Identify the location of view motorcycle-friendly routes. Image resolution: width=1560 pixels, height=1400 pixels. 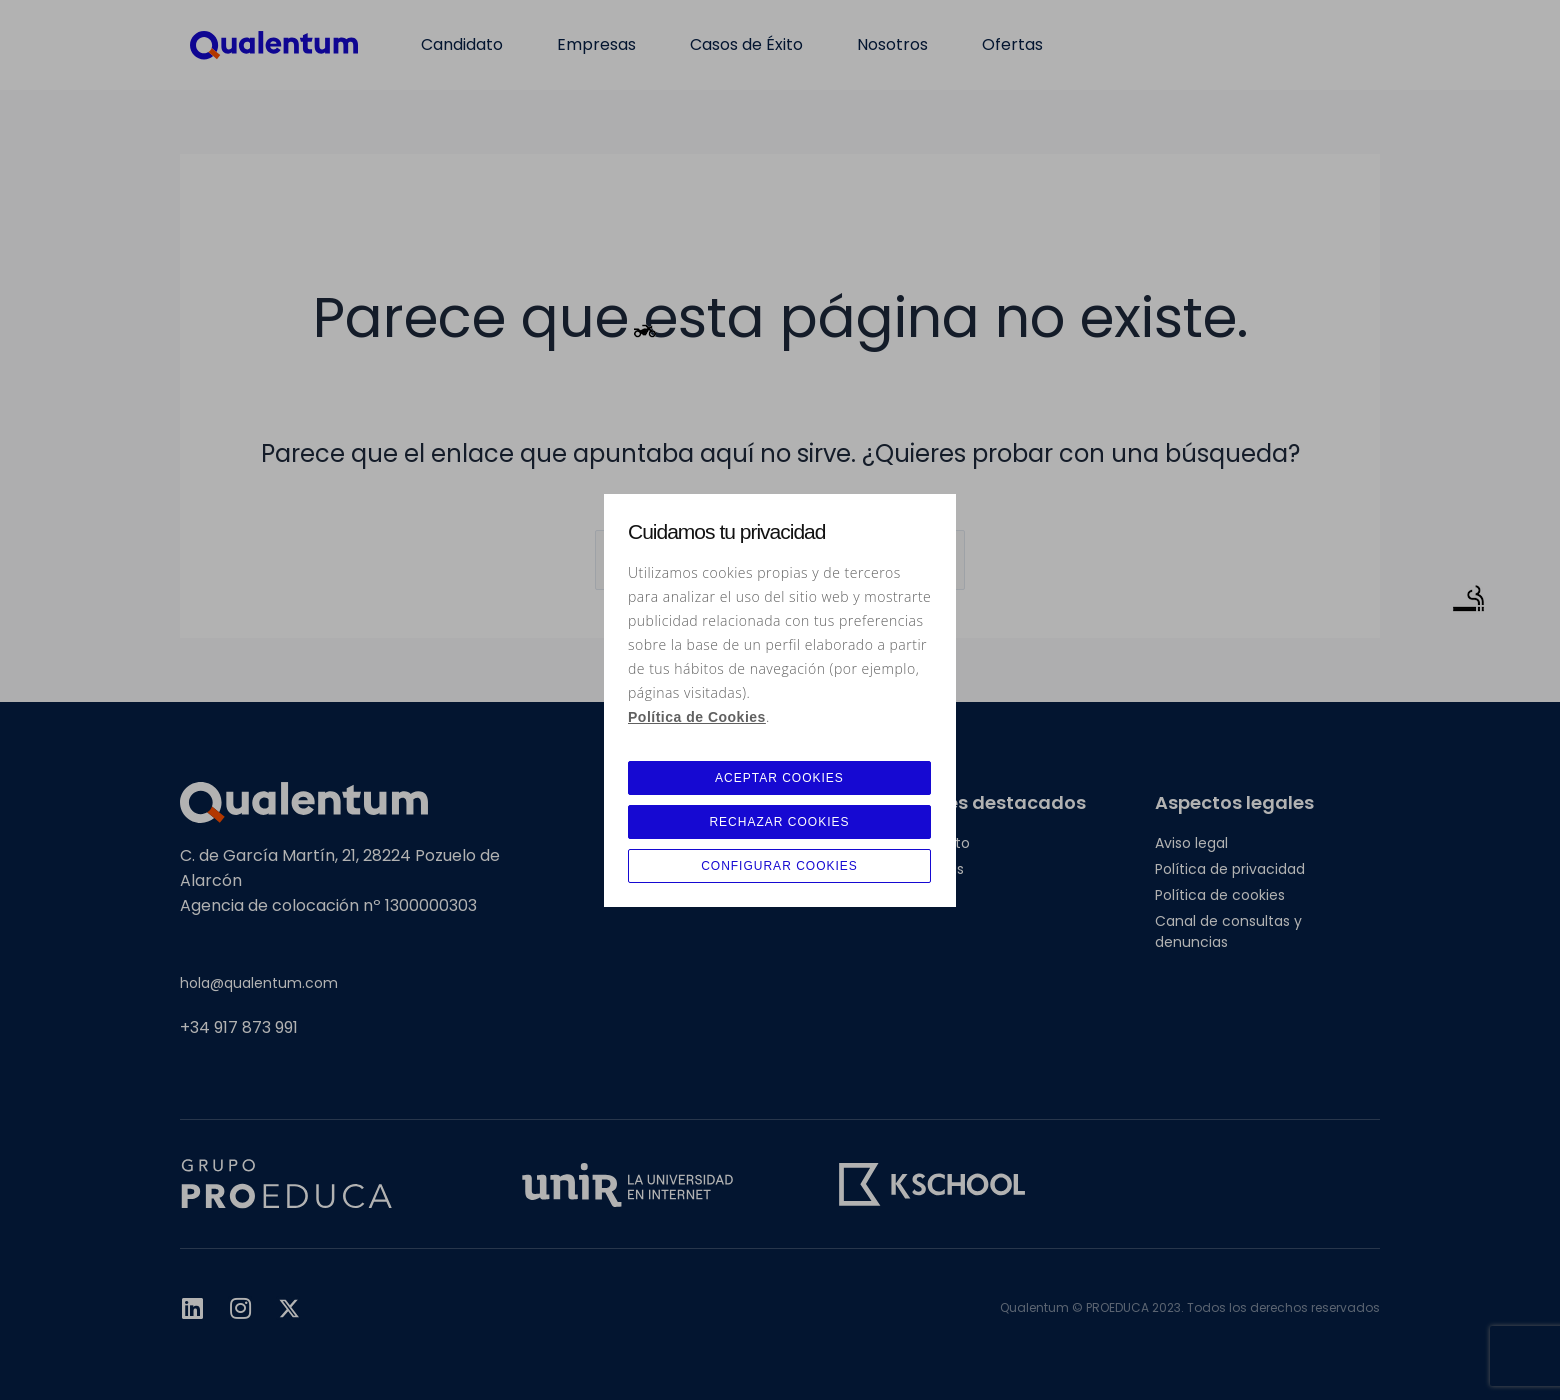
(645, 331).